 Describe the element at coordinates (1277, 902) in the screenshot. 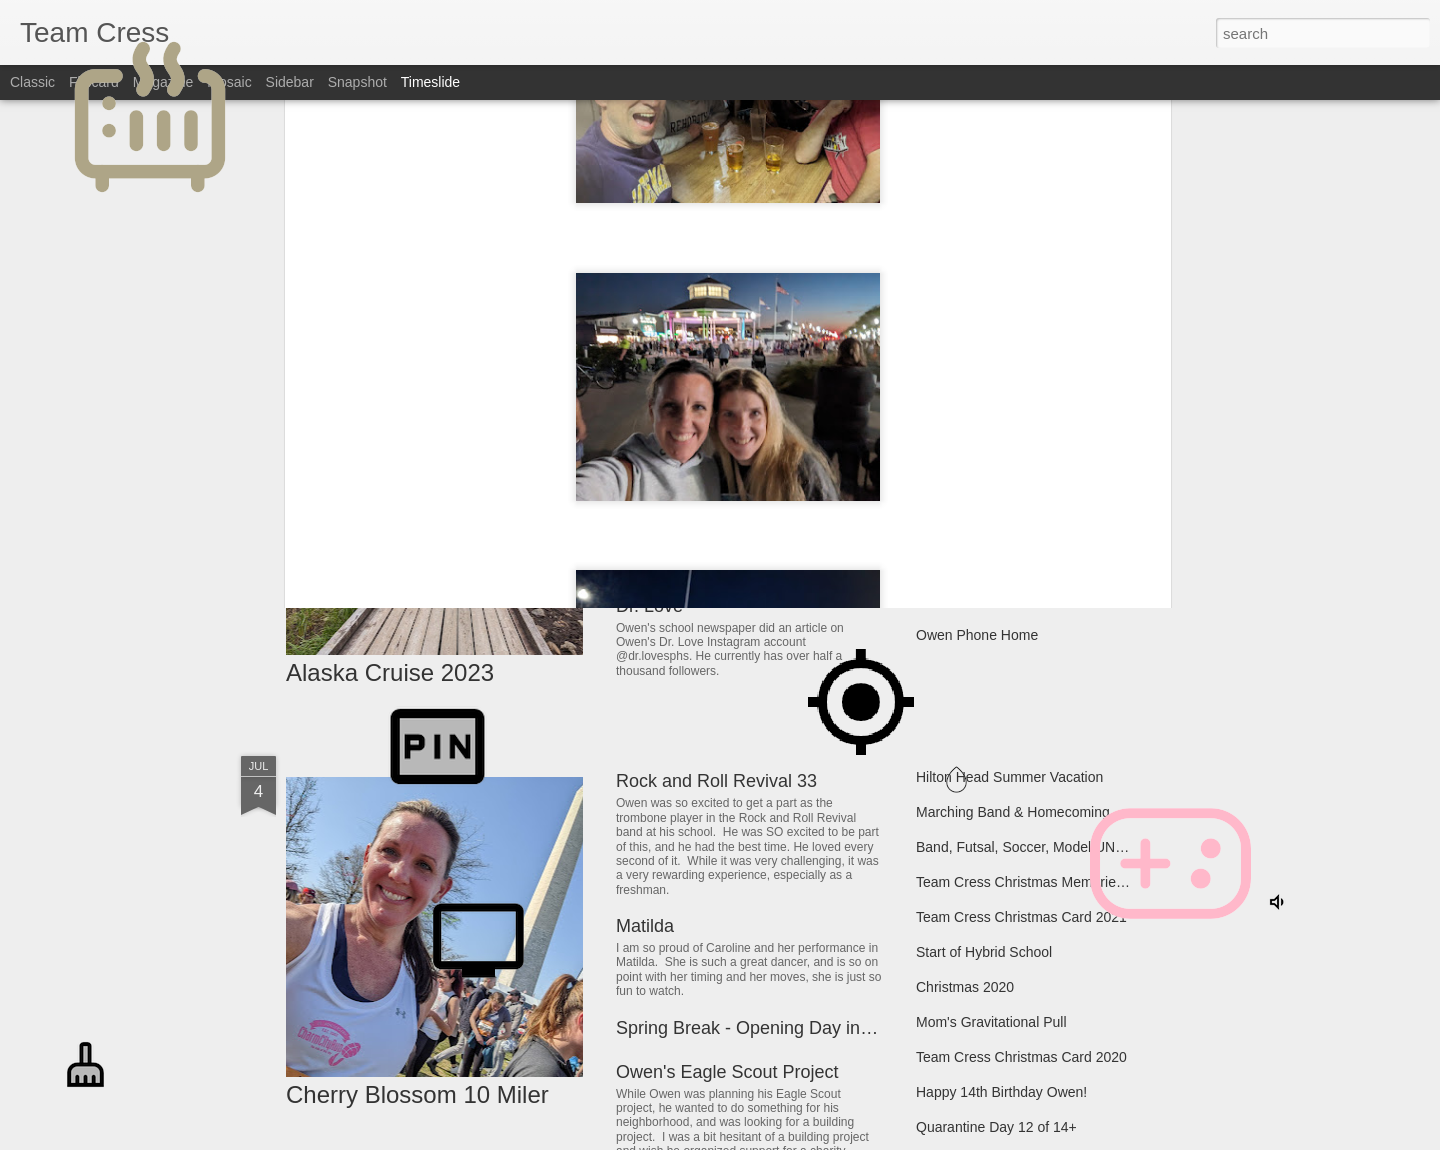

I see `decrease audio volume` at that location.